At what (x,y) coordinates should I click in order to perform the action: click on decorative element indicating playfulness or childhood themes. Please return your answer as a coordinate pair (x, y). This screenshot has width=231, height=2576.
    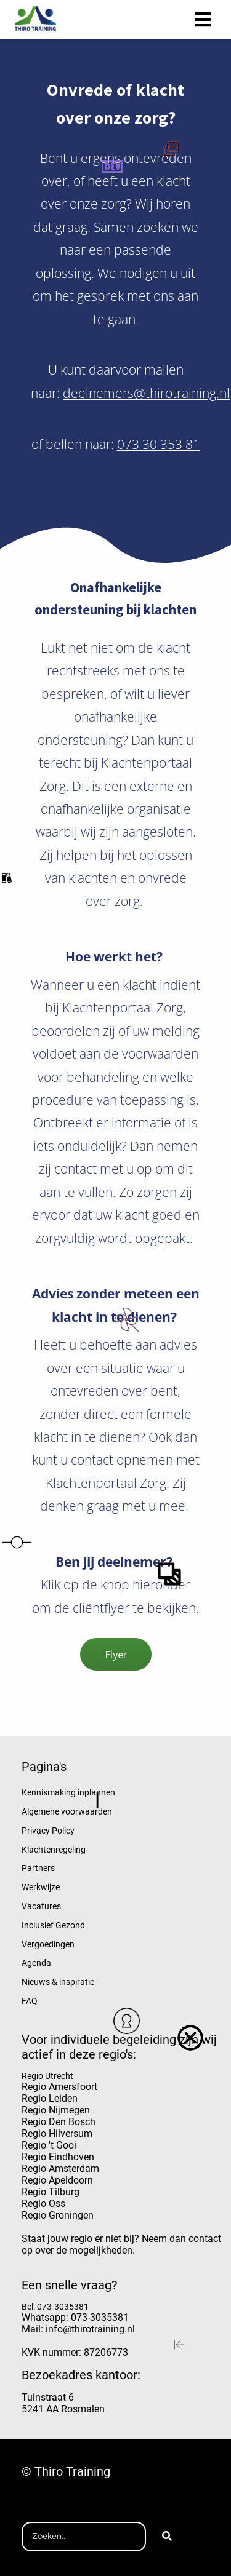
    Looking at the image, I should click on (127, 1320).